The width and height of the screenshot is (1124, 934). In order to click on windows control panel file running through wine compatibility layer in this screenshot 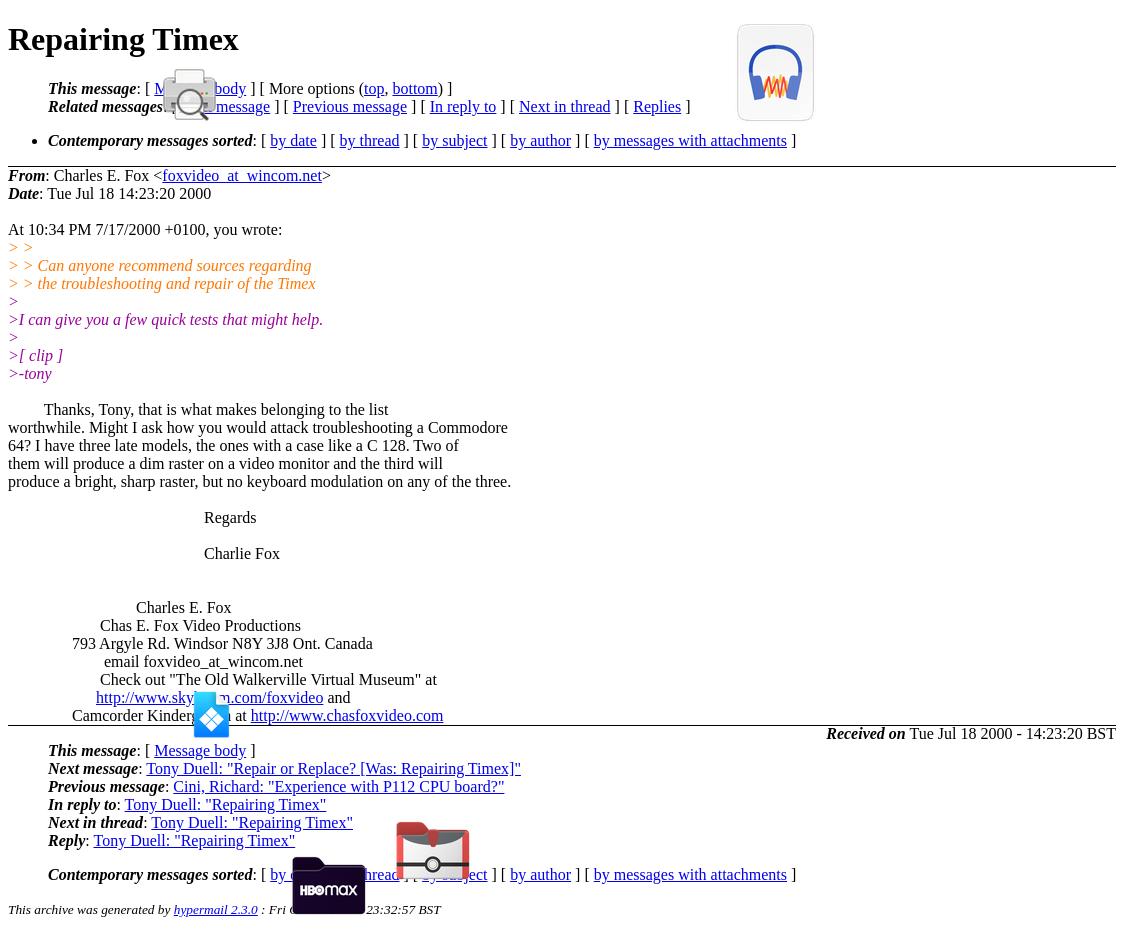, I will do `click(211, 715)`.